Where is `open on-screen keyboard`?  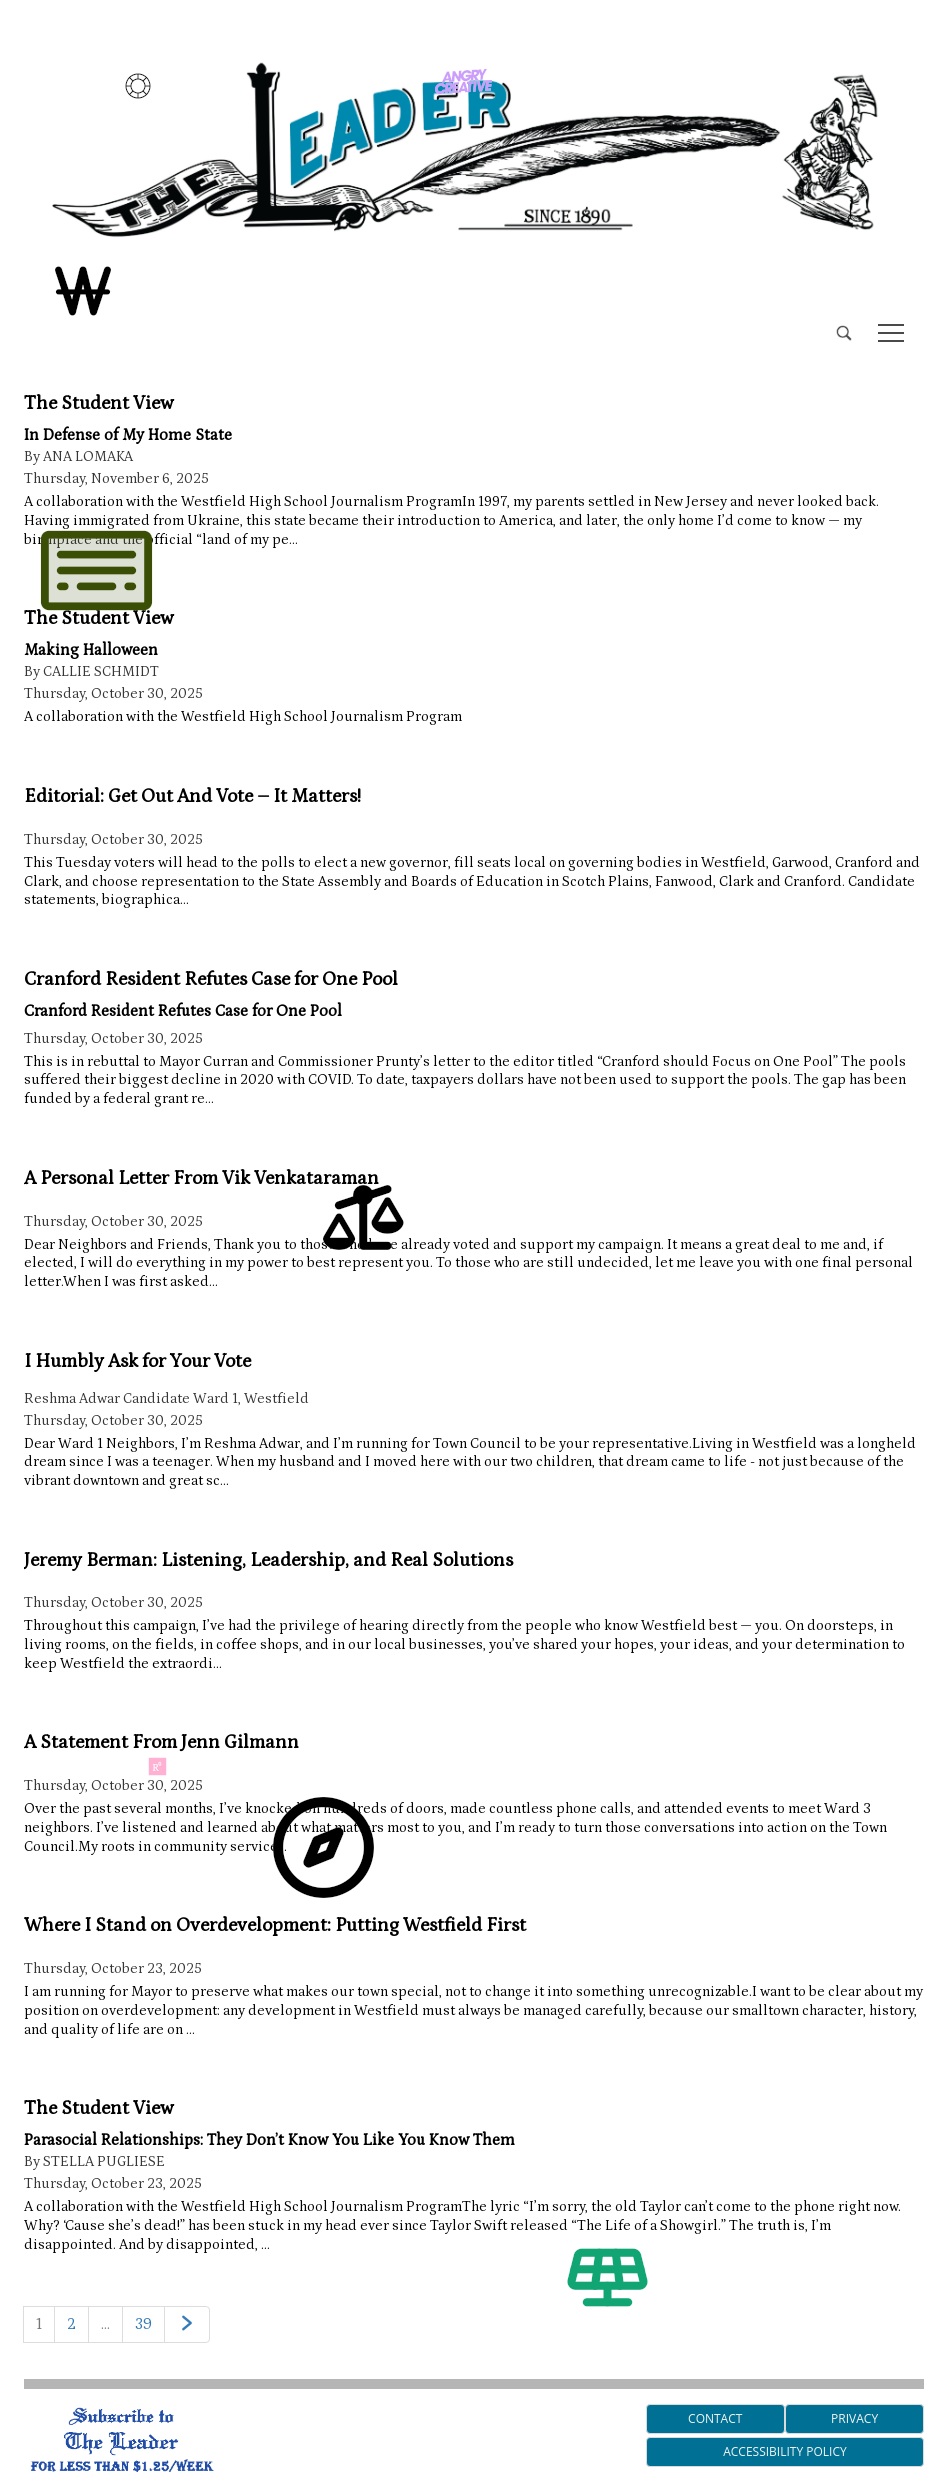 open on-screen keyboard is located at coordinates (96, 570).